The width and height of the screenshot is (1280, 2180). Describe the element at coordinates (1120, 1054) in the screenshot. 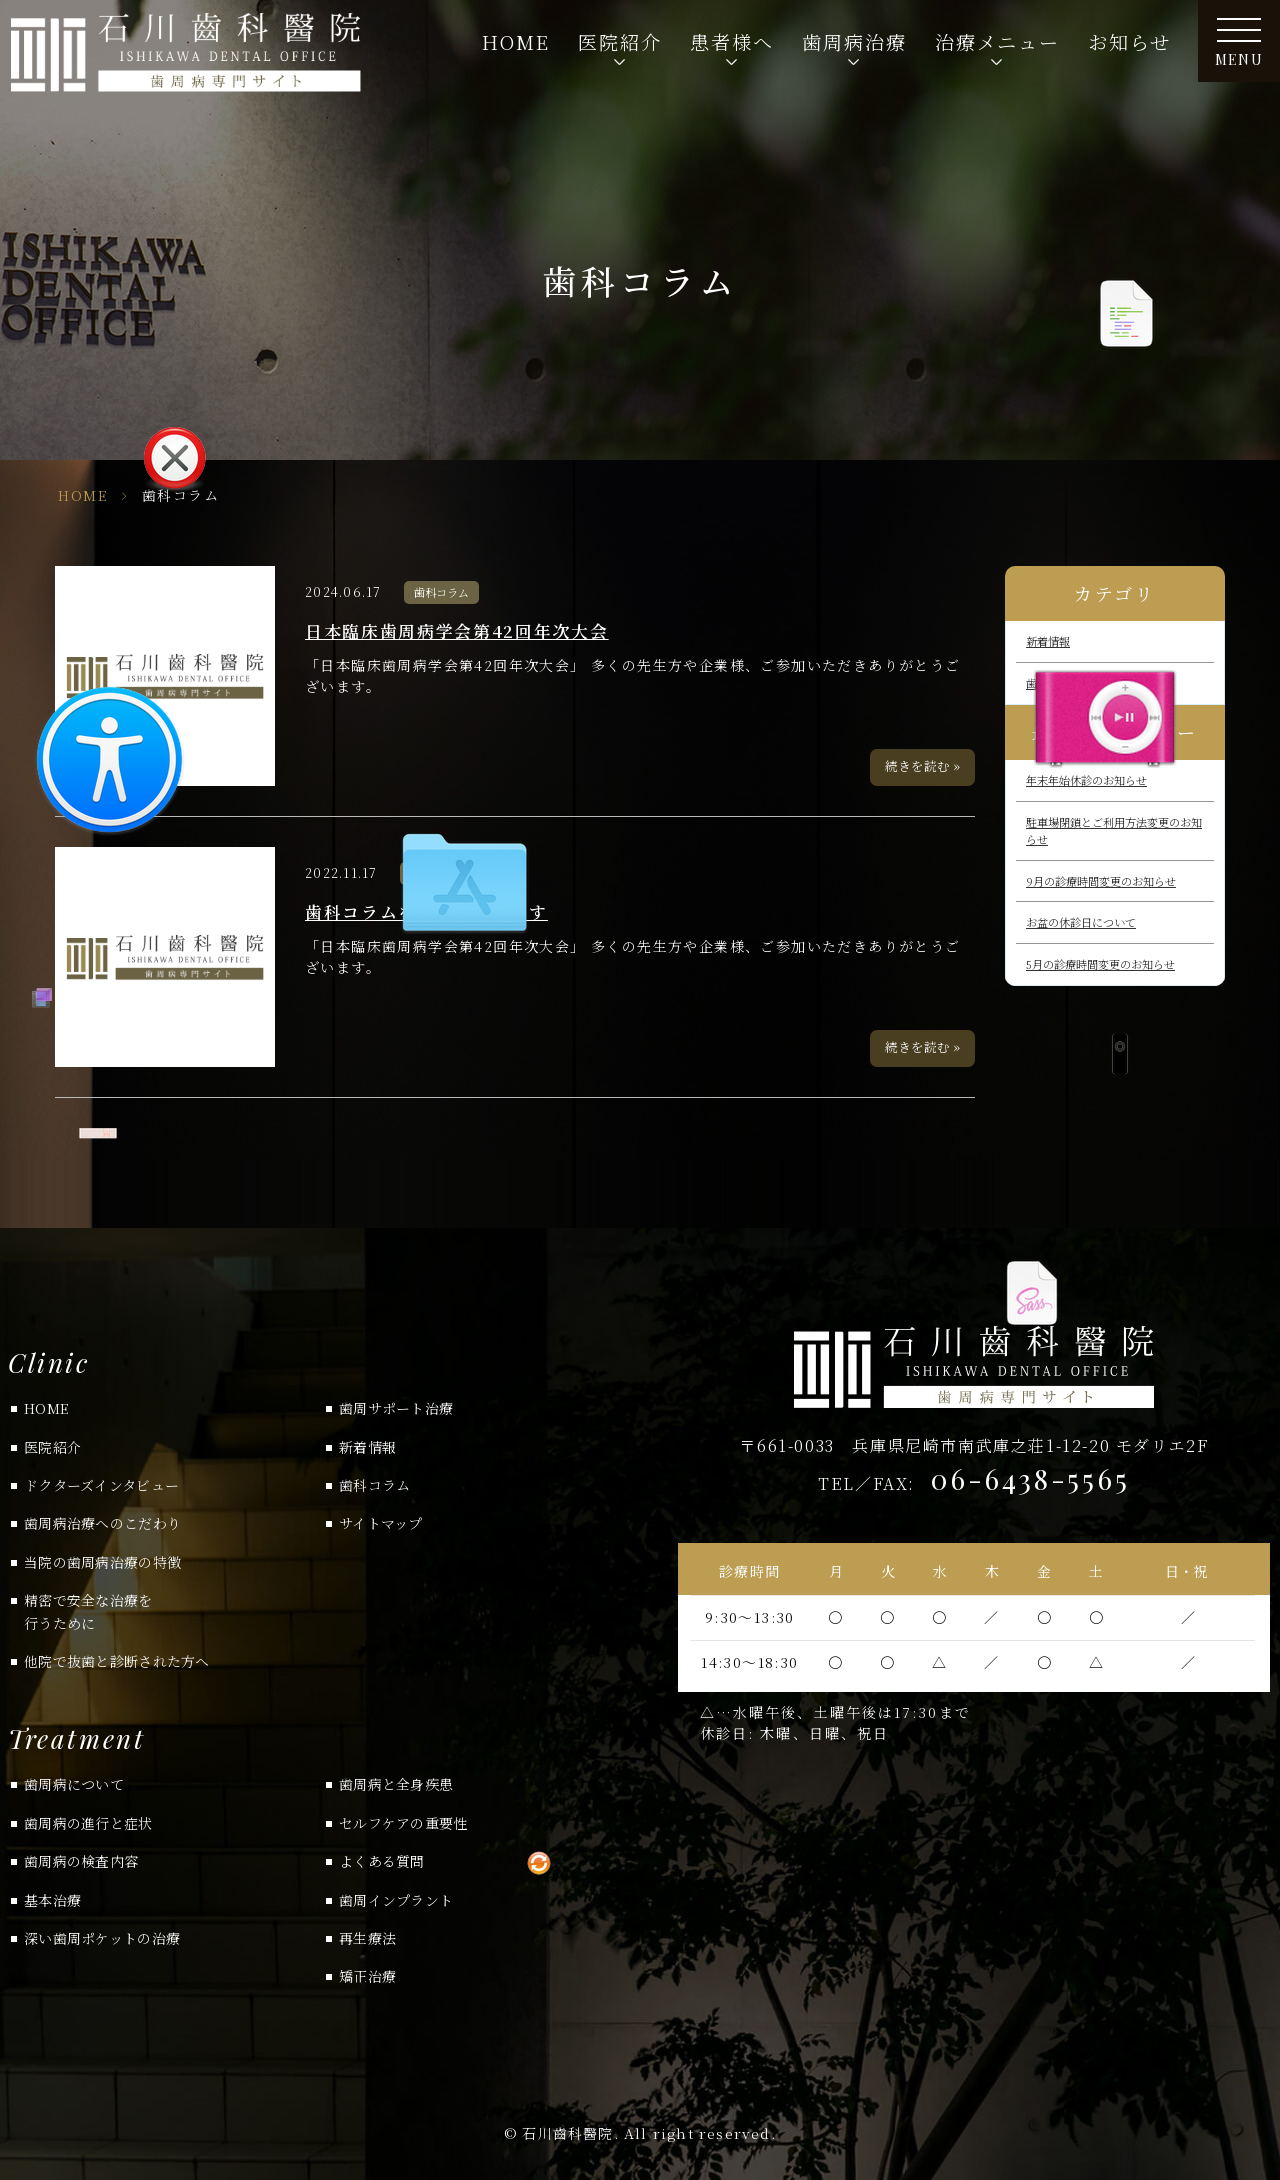

I see `view connected iPod Shuffle in sidebar` at that location.